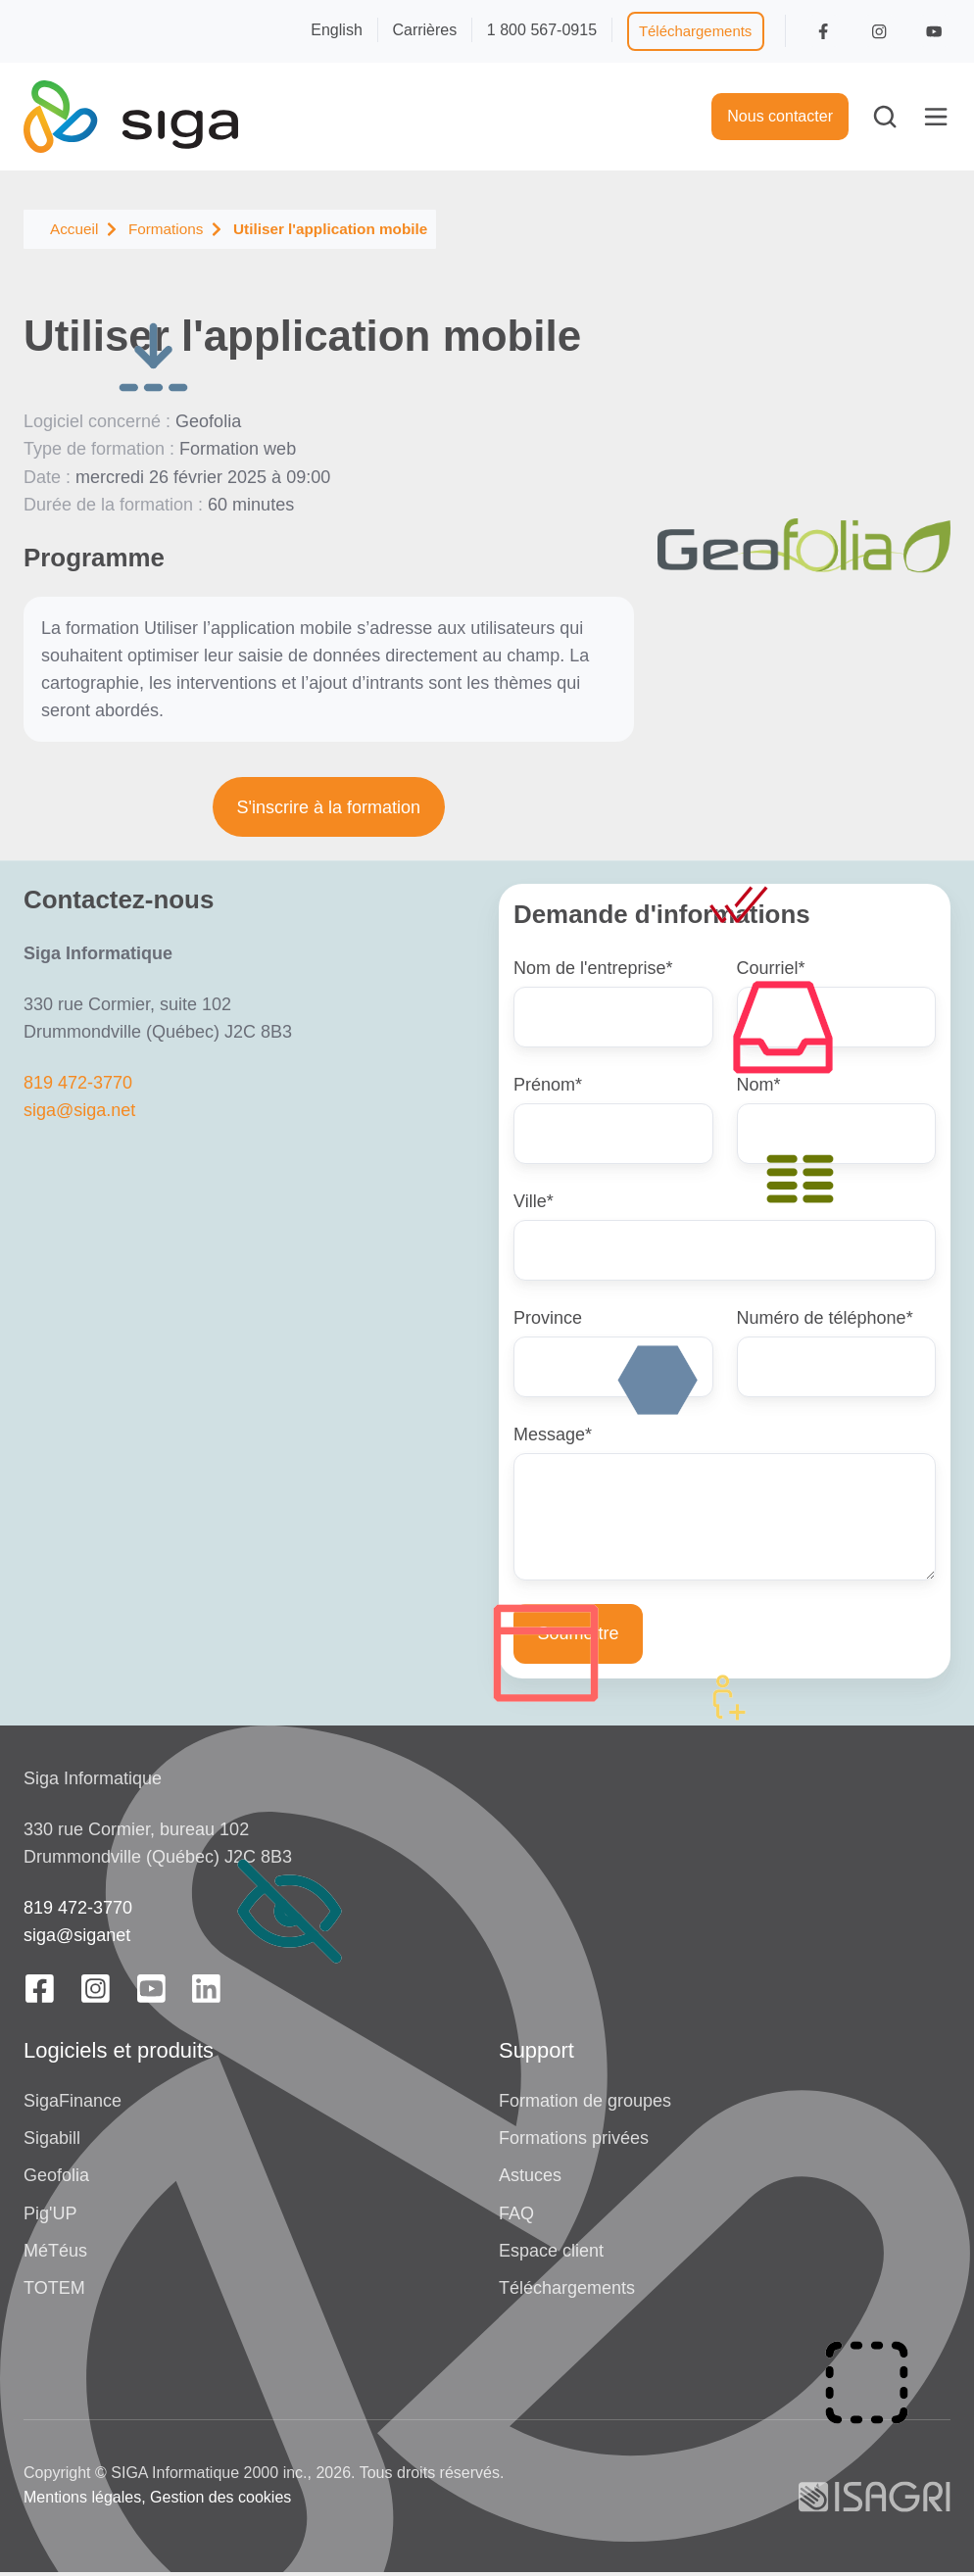 This screenshot has height=2576, width=974. I want to click on add a new user or contact, so click(722, 1697).